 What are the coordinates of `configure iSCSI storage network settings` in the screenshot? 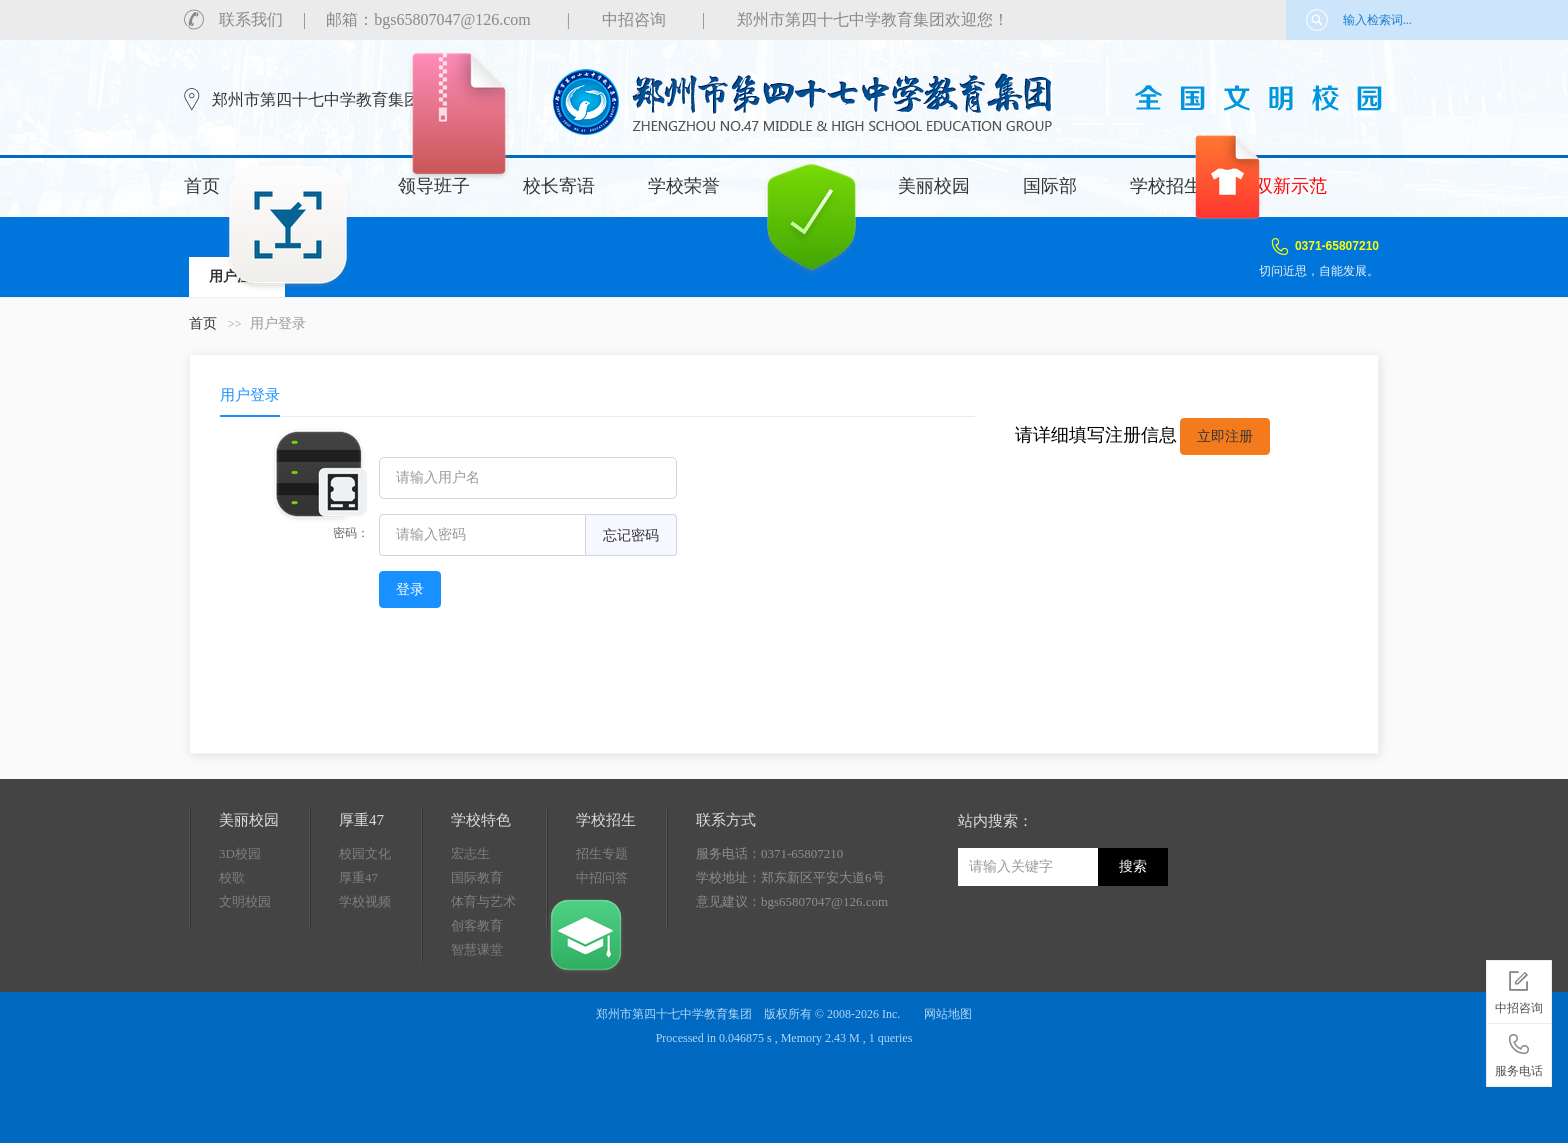 It's located at (319, 475).